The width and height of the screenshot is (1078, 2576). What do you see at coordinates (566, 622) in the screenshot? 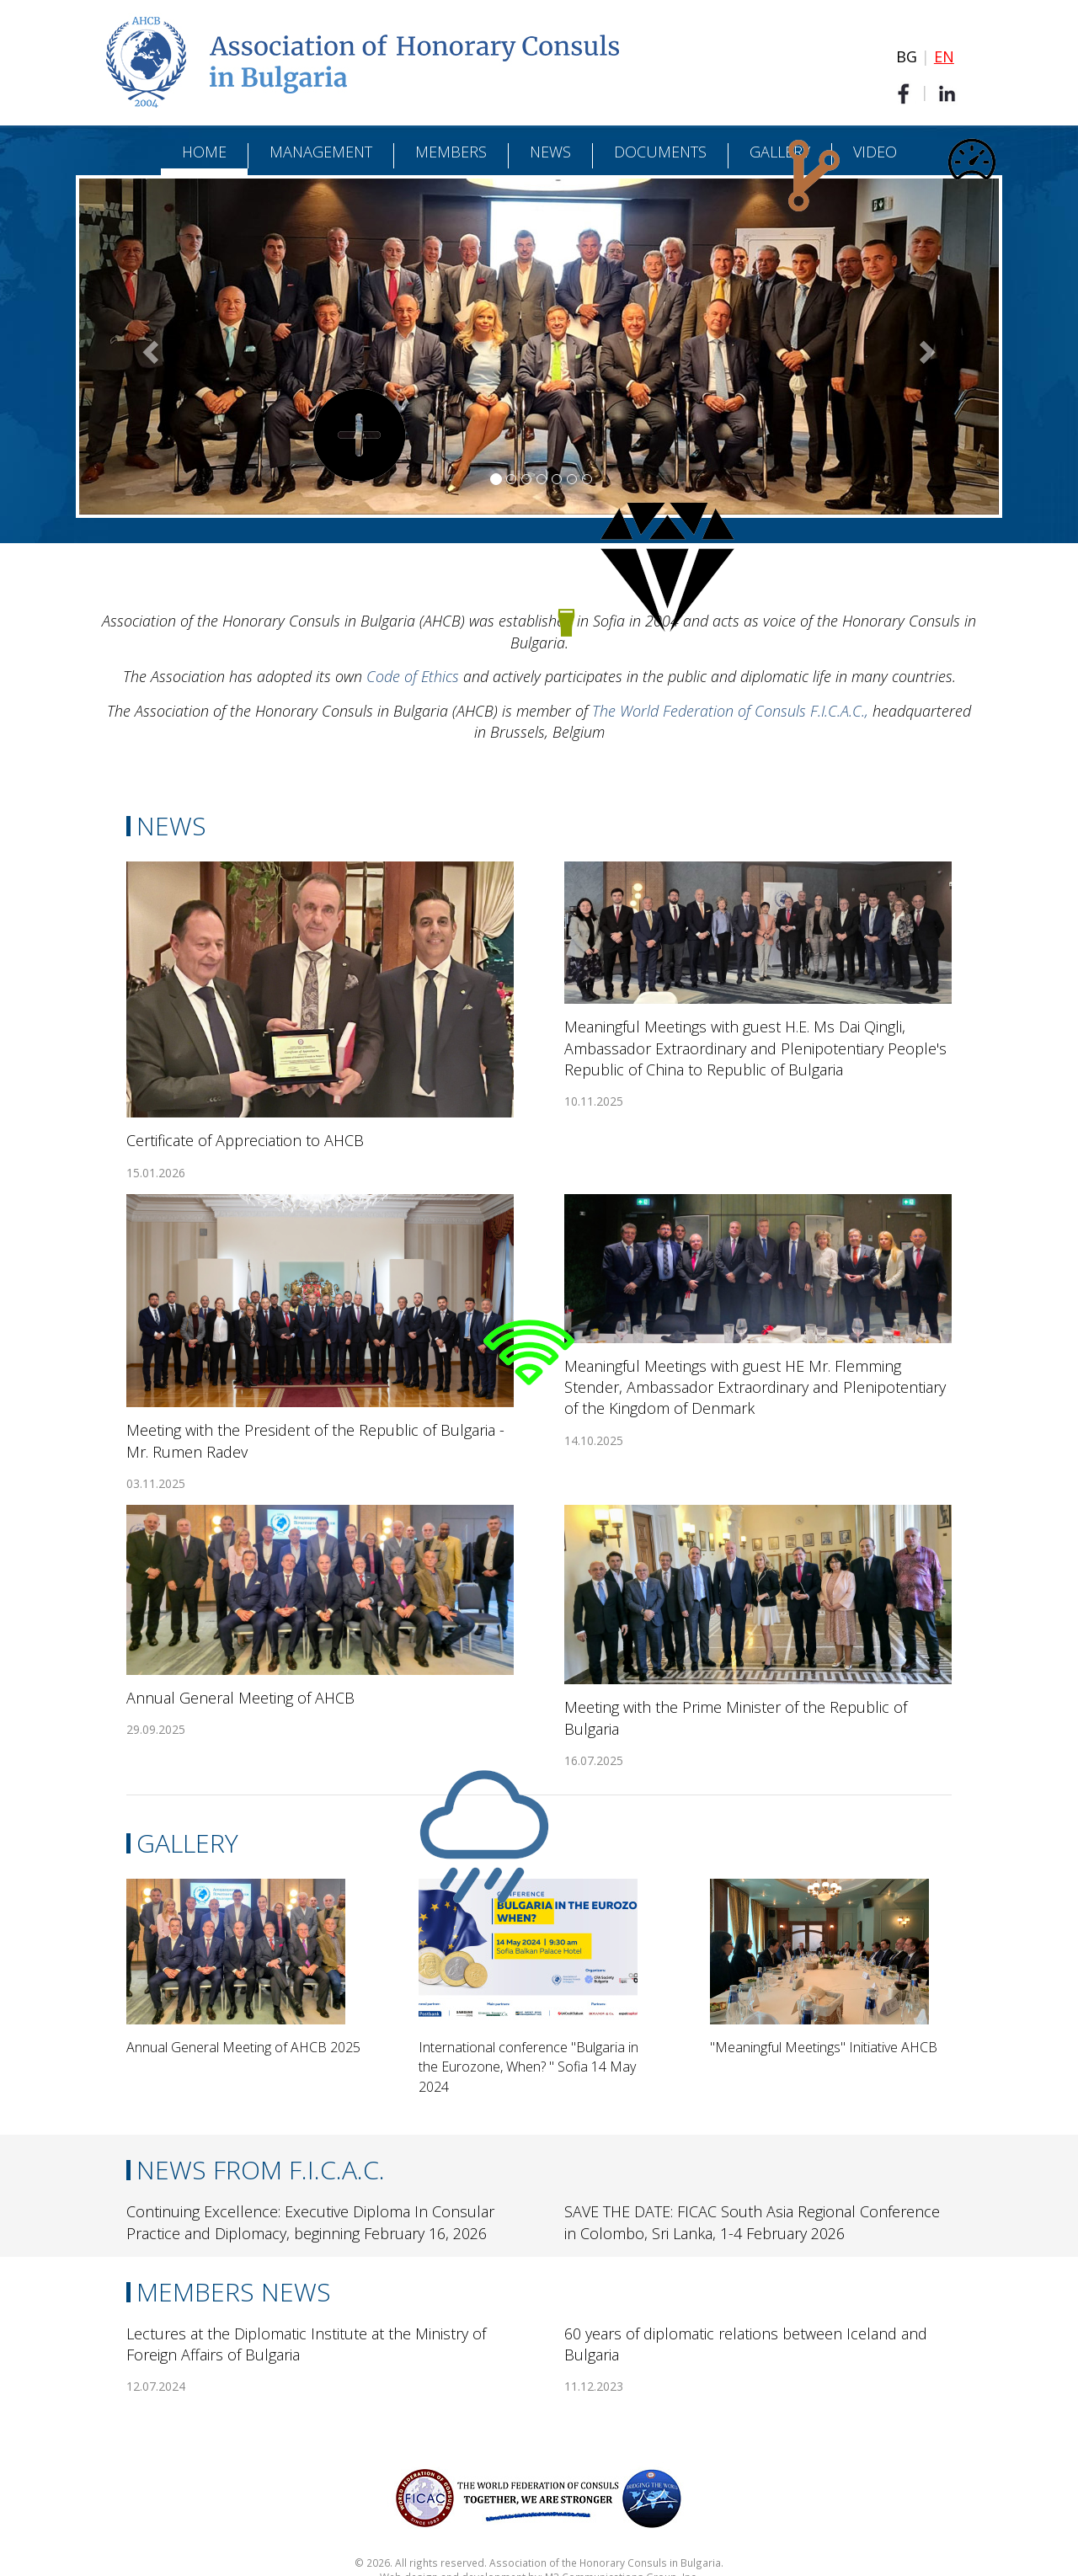
I see `view nearby pubs or bars` at bounding box center [566, 622].